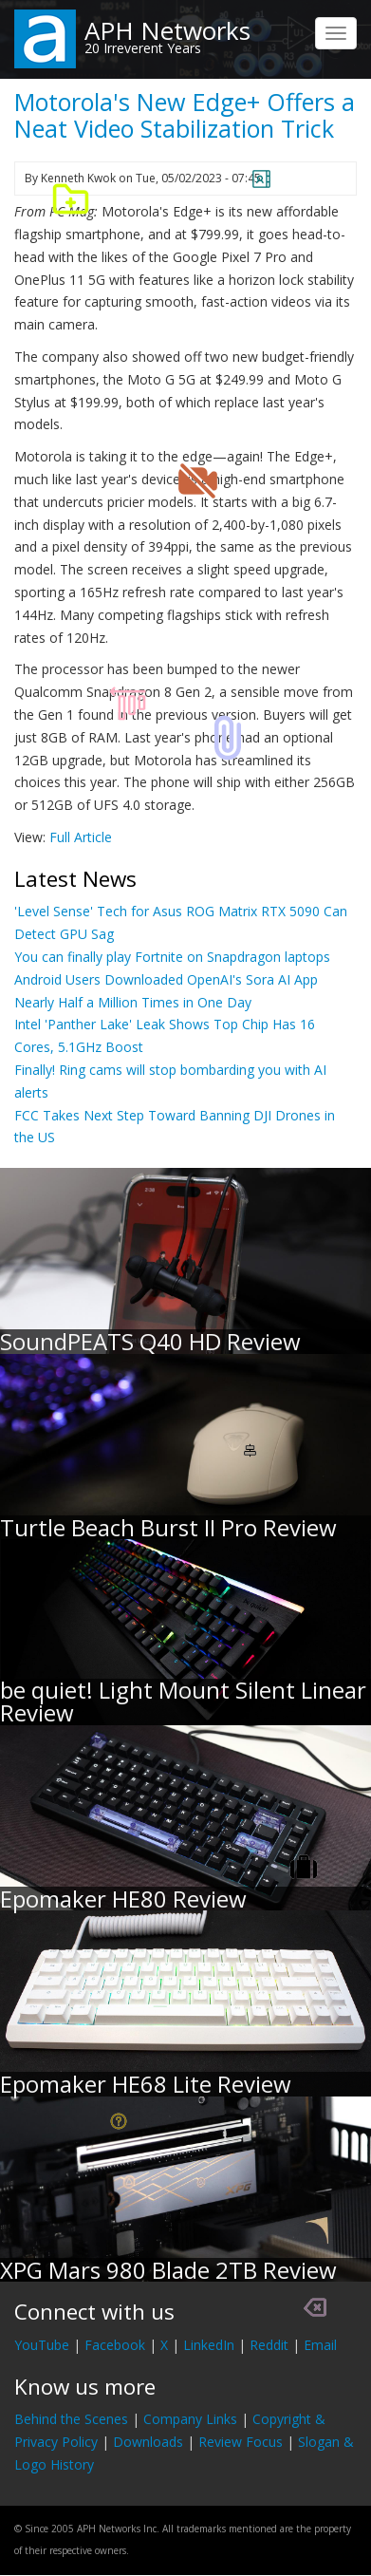  Describe the element at coordinates (197, 480) in the screenshot. I see `turn off camera or disable video` at that location.